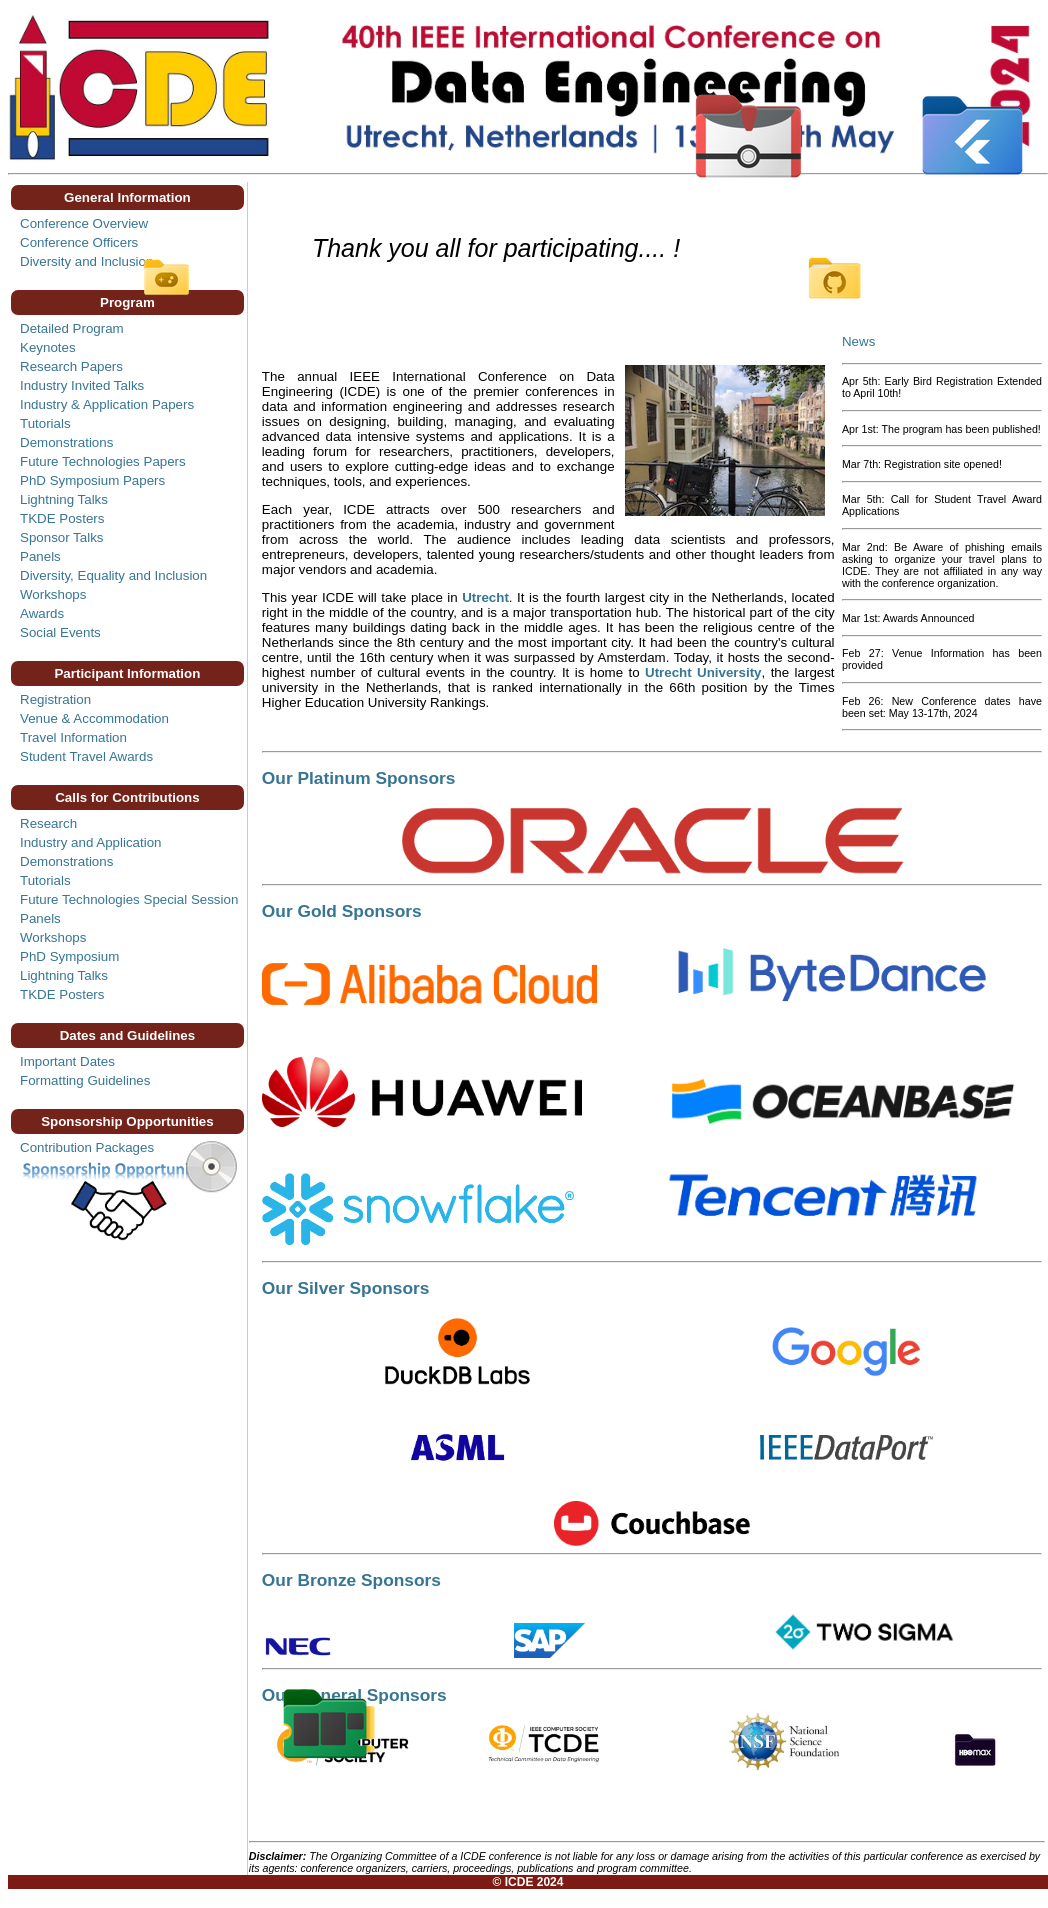  What do you see at coordinates (834, 279) in the screenshot?
I see `open folder containing github projects` at bounding box center [834, 279].